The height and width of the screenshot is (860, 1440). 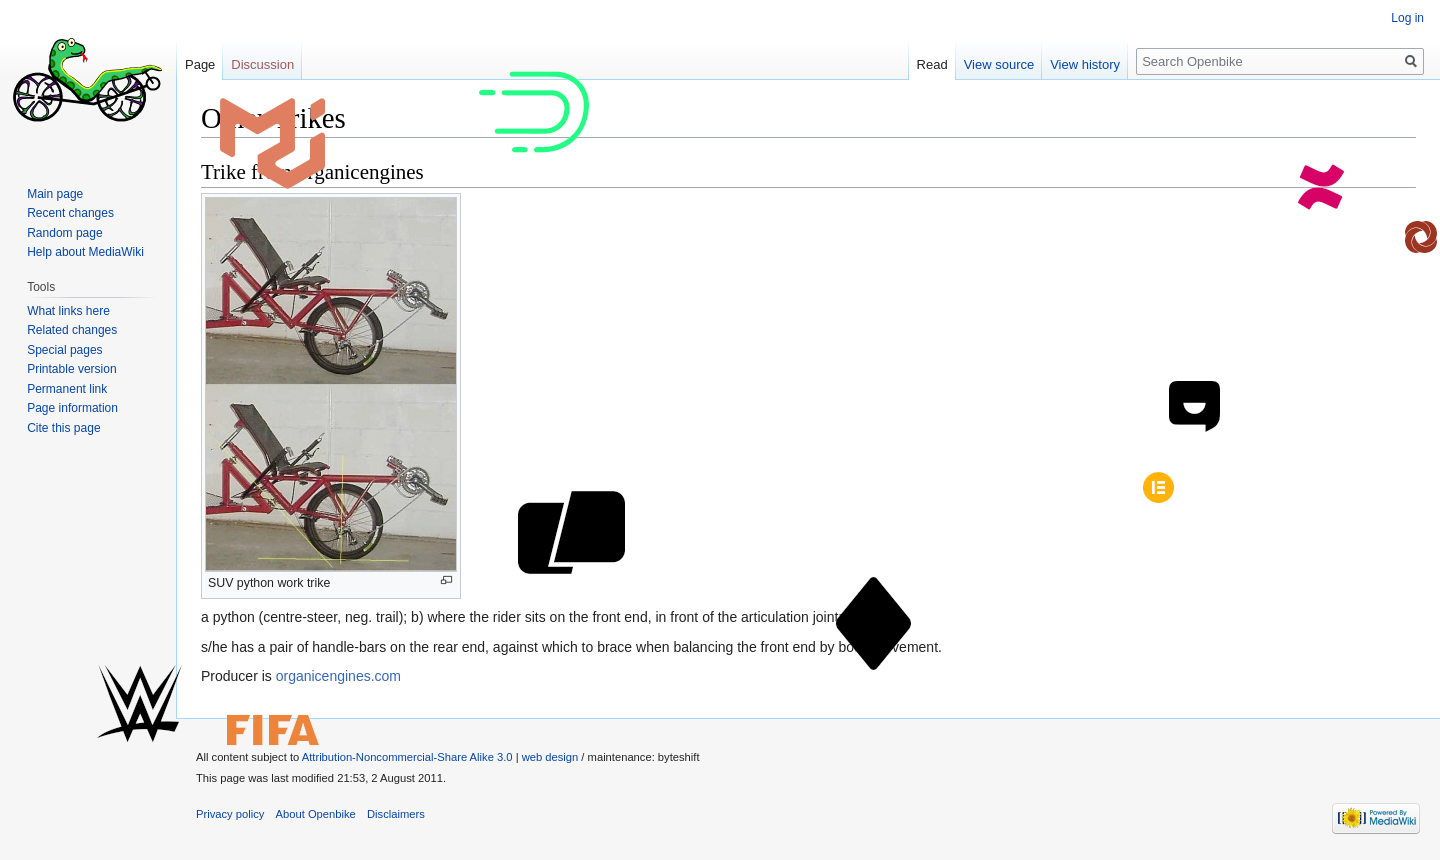 What do you see at coordinates (1194, 406) in the screenshot?
I see `open the Answer Q&A platform` at bounding box center [1194, 406].